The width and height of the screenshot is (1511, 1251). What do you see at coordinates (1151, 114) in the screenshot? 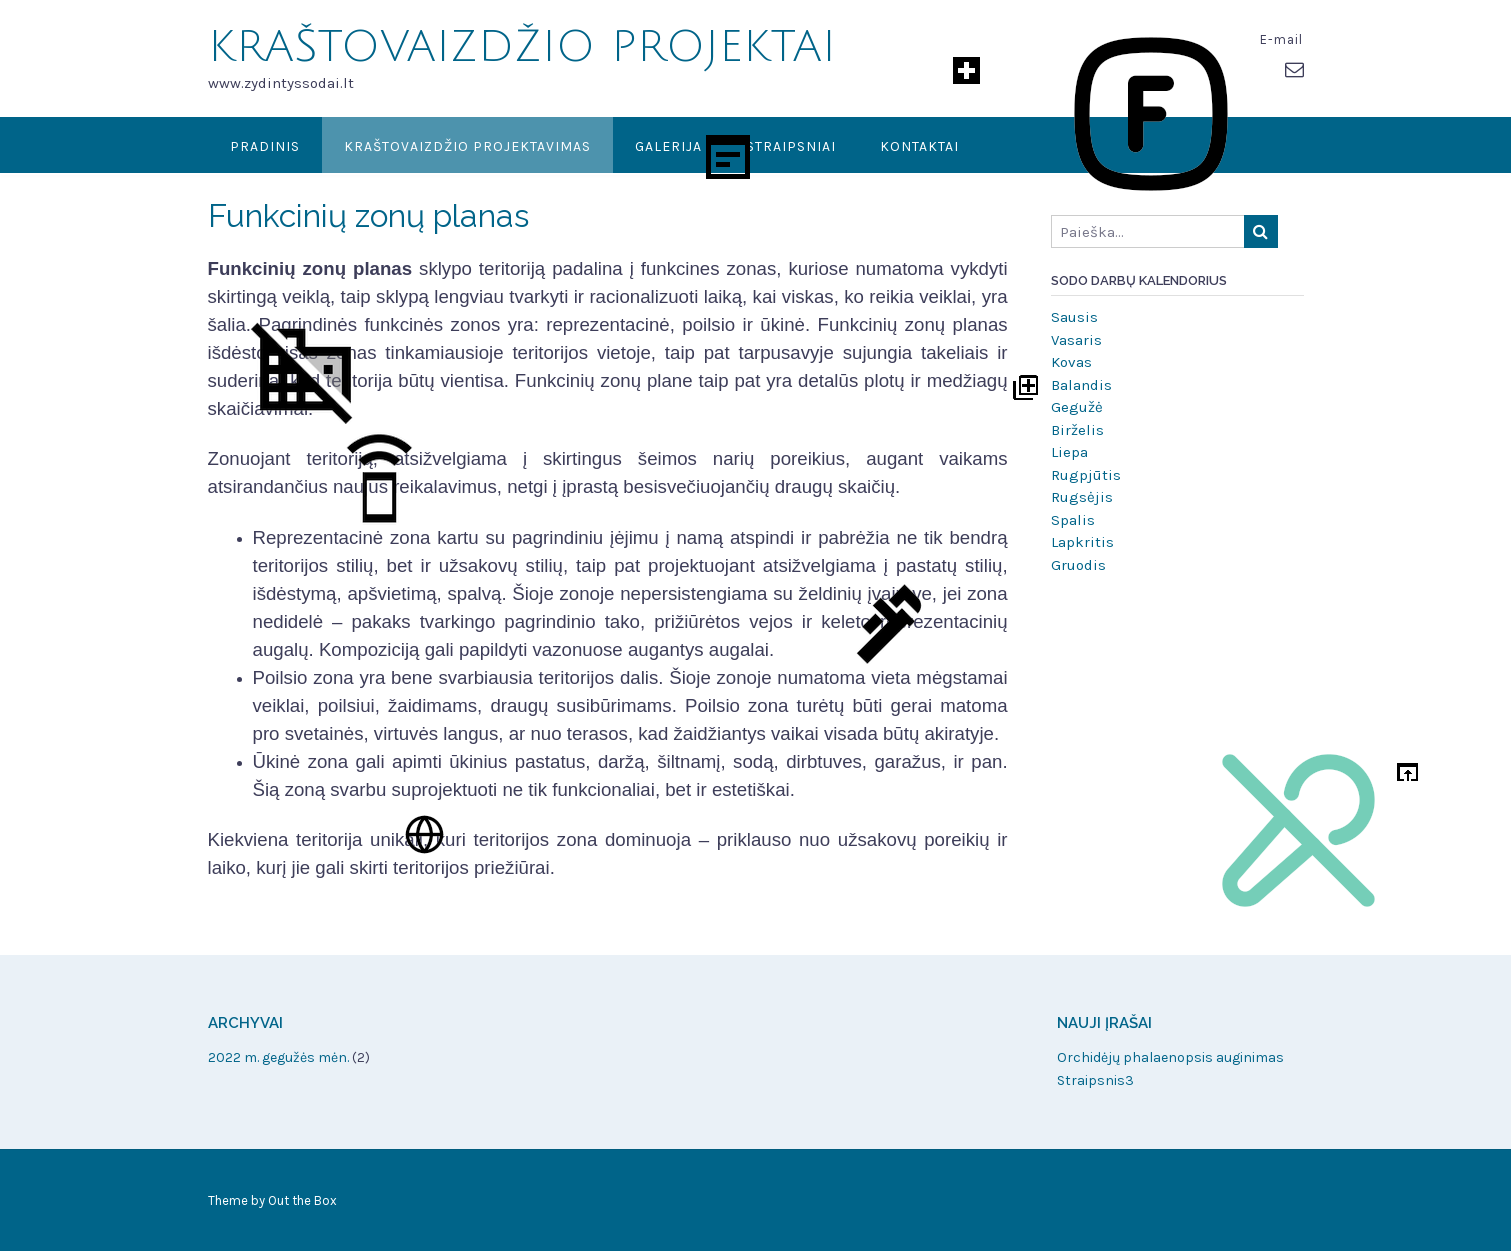
I see `open Facebook app or link` at bounding box center [1151, 114].